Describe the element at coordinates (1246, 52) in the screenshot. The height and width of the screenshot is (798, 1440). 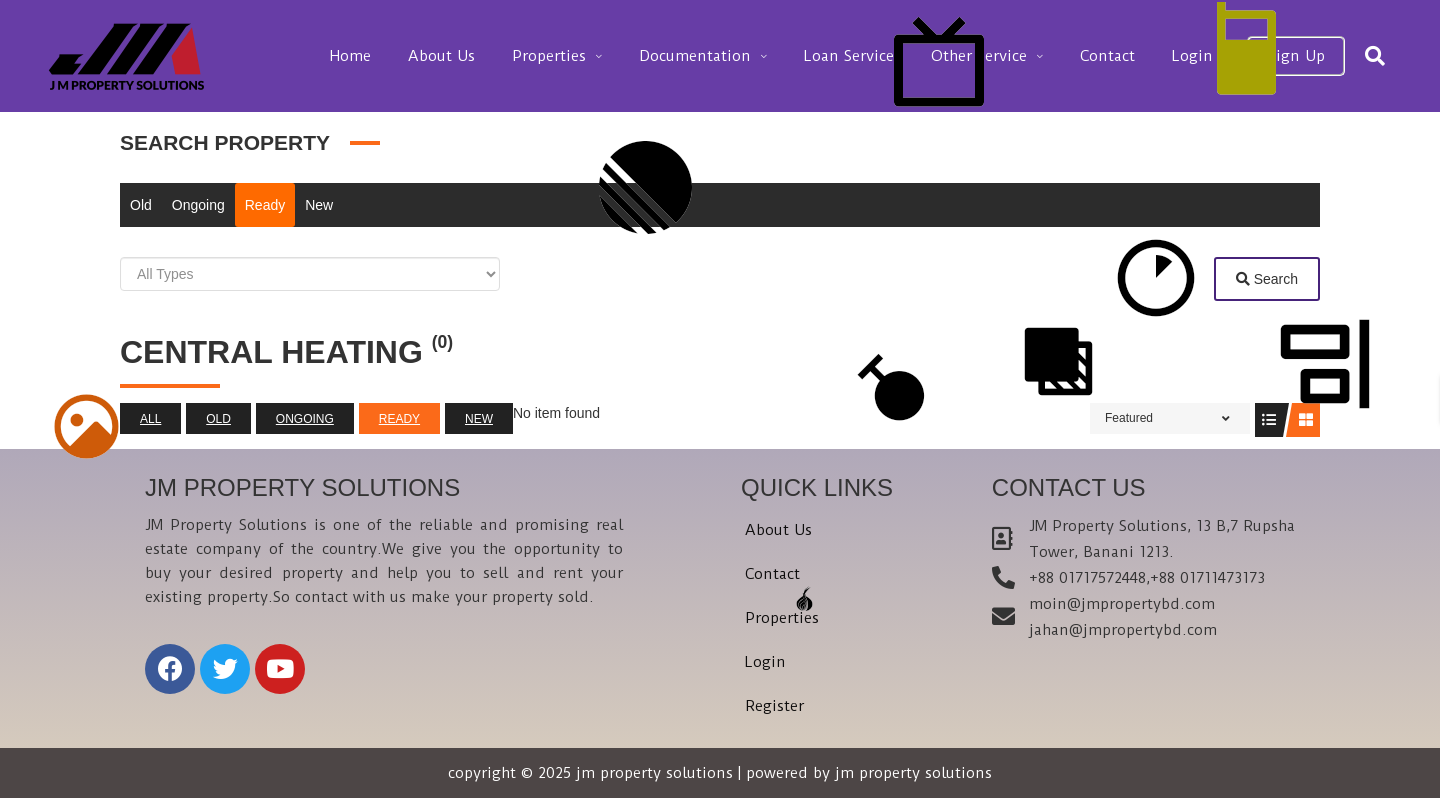
I see `indicates mobile device or phone functionality` at that location.